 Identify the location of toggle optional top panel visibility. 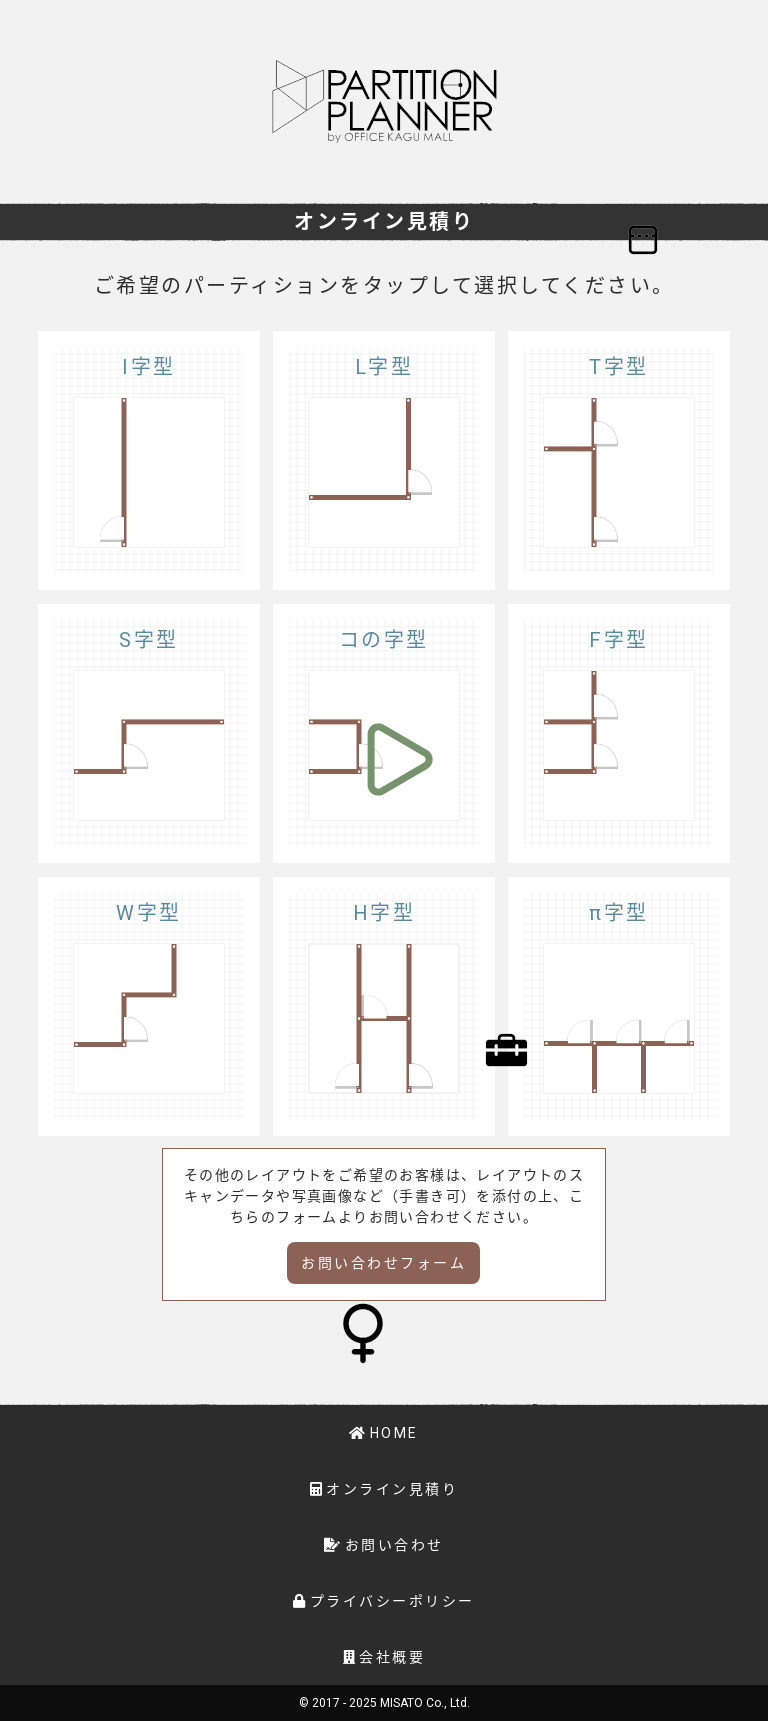
(643, 240).